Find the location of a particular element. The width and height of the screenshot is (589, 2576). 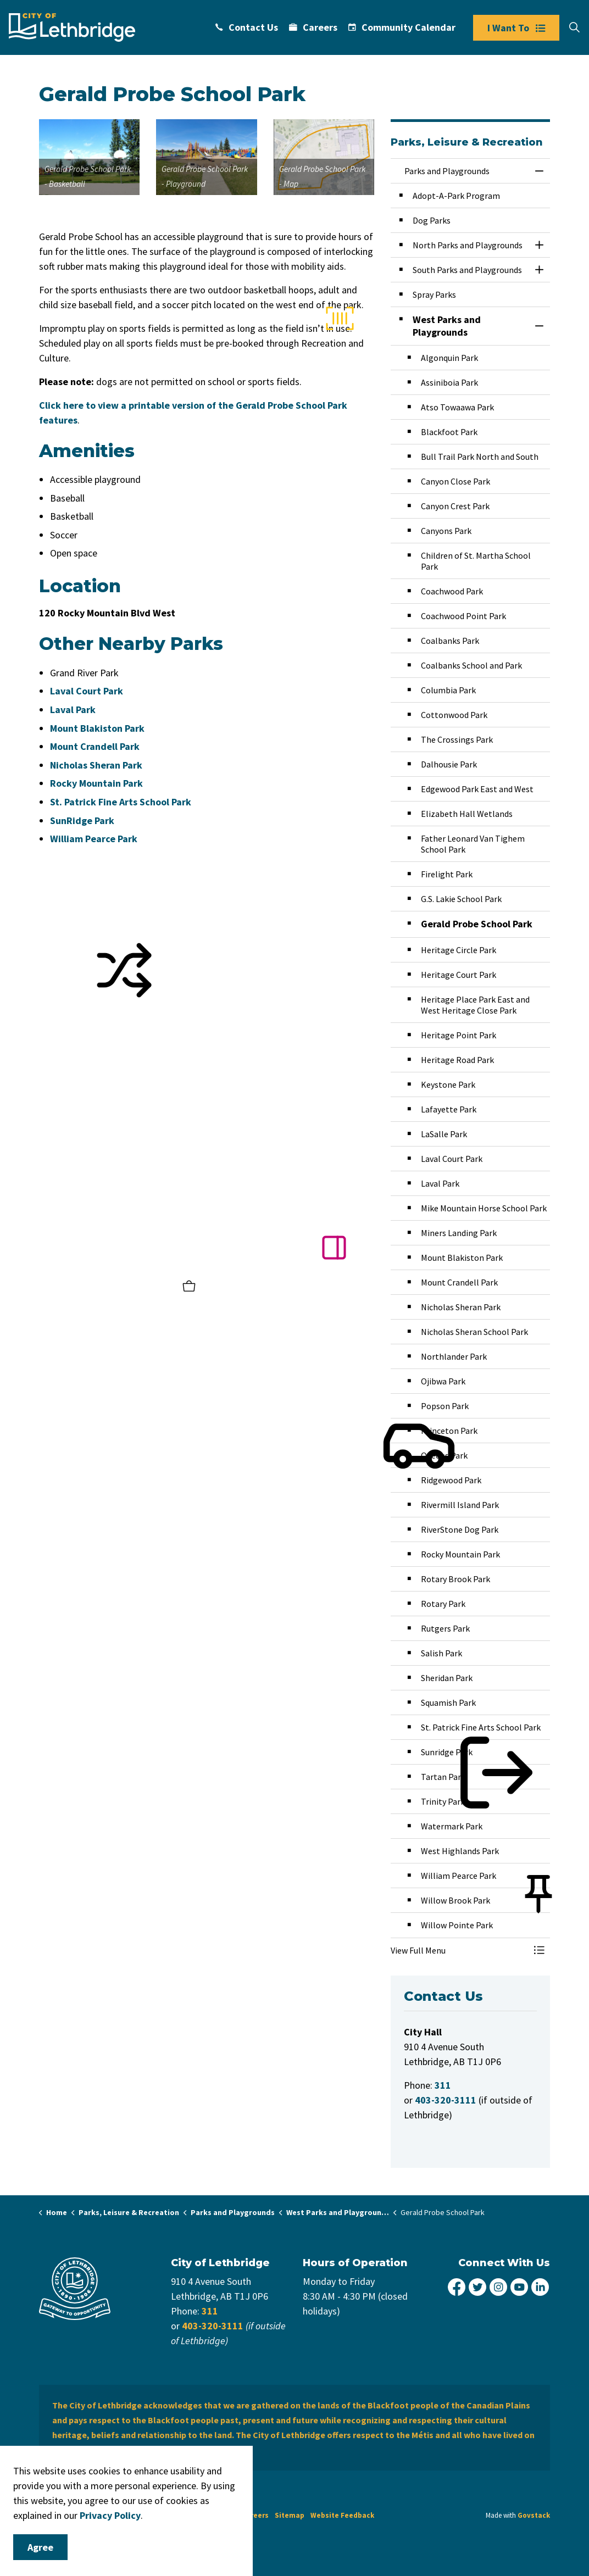

pin an item to keep it visible is located at coordinates (538, 1894).